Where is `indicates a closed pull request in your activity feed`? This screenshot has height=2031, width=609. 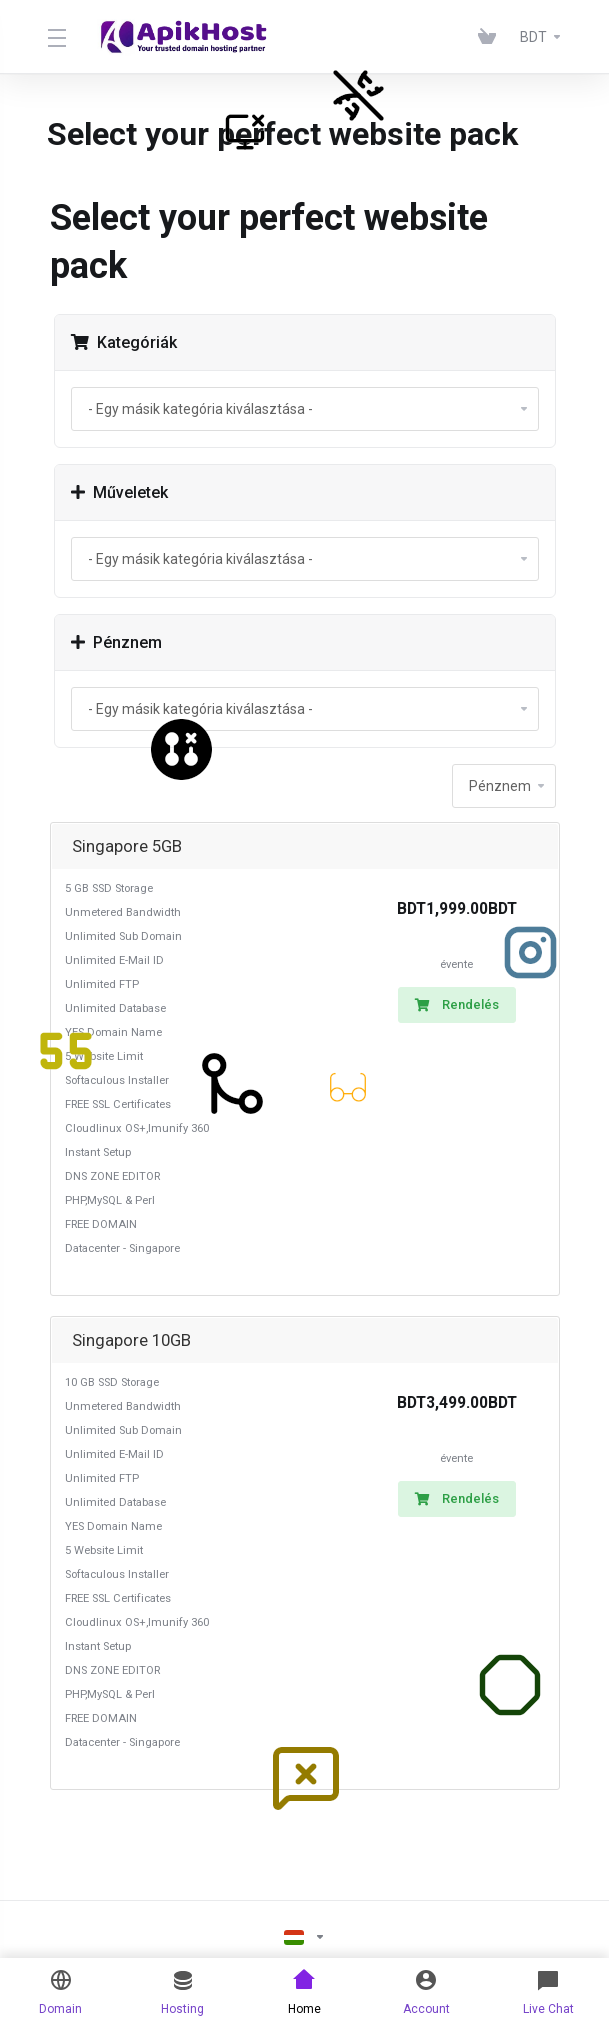
indicates a closed pull request in your activity feed is located at coordinates (181, 749).